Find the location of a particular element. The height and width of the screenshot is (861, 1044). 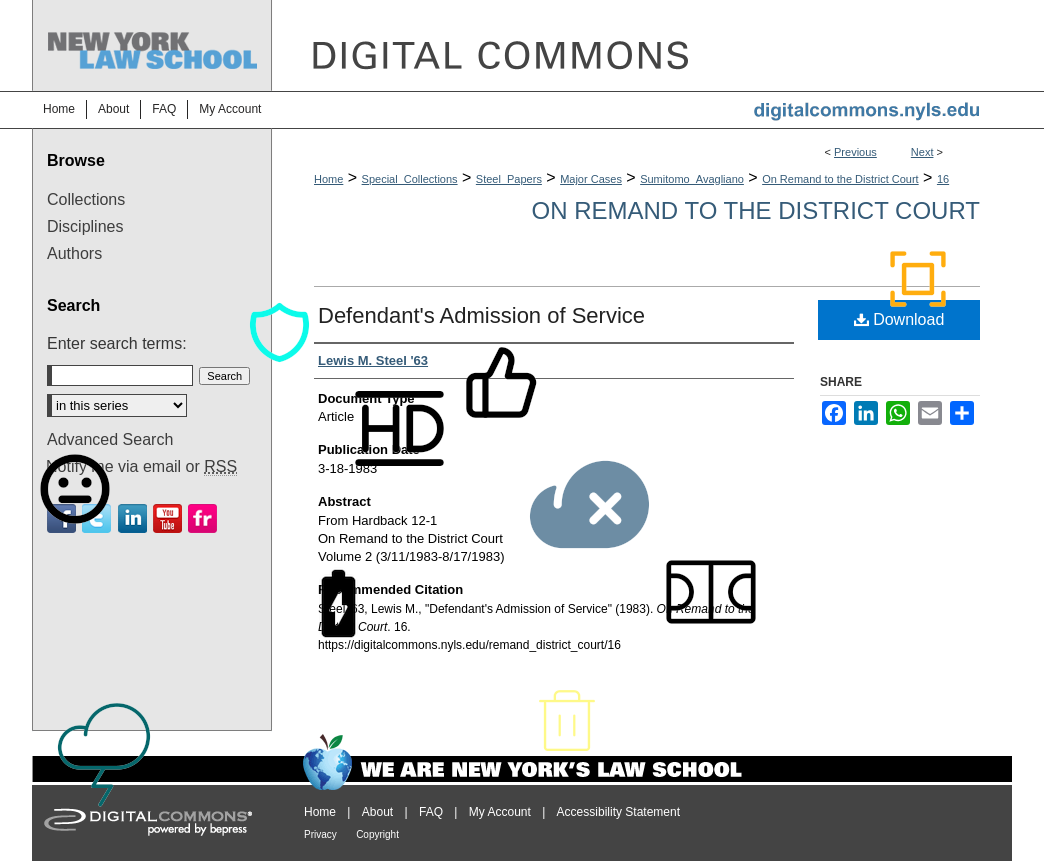

view basketball court availability is located at coordinates (711, 592).